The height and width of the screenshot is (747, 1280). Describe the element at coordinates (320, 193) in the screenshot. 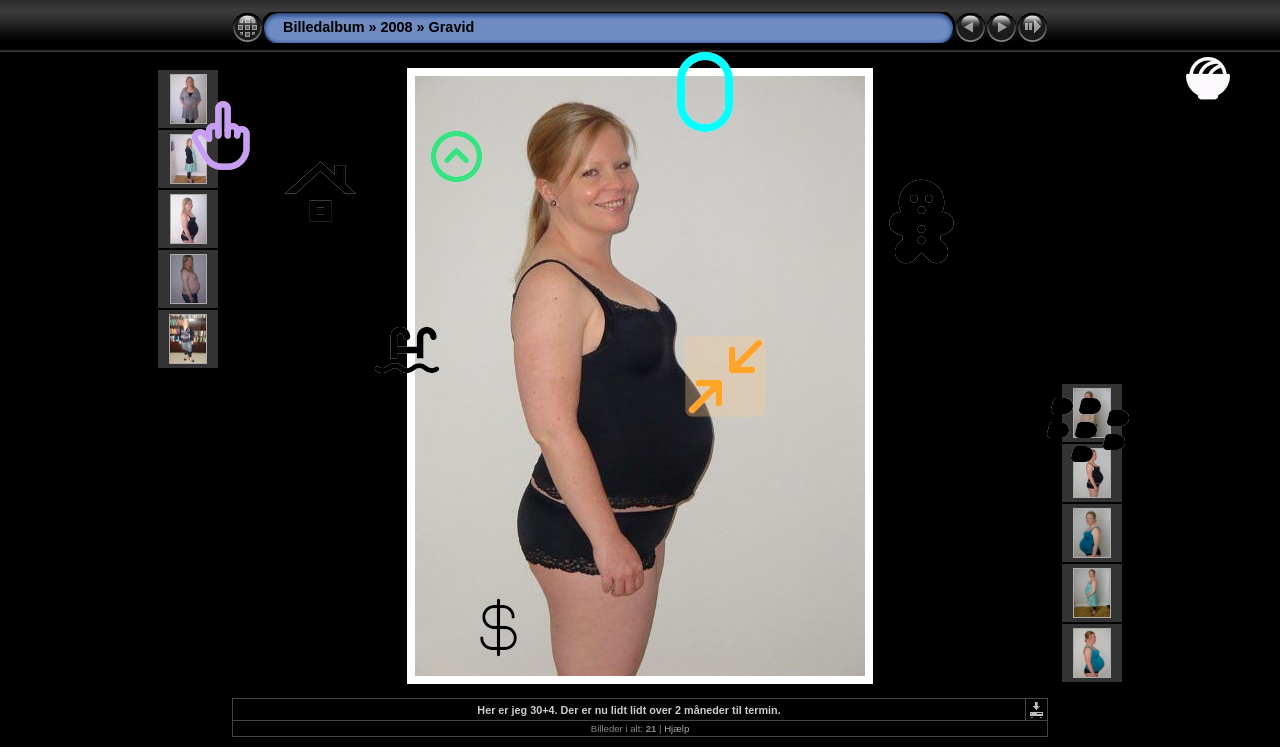

I see `access roofing or home improvement services` at that location.